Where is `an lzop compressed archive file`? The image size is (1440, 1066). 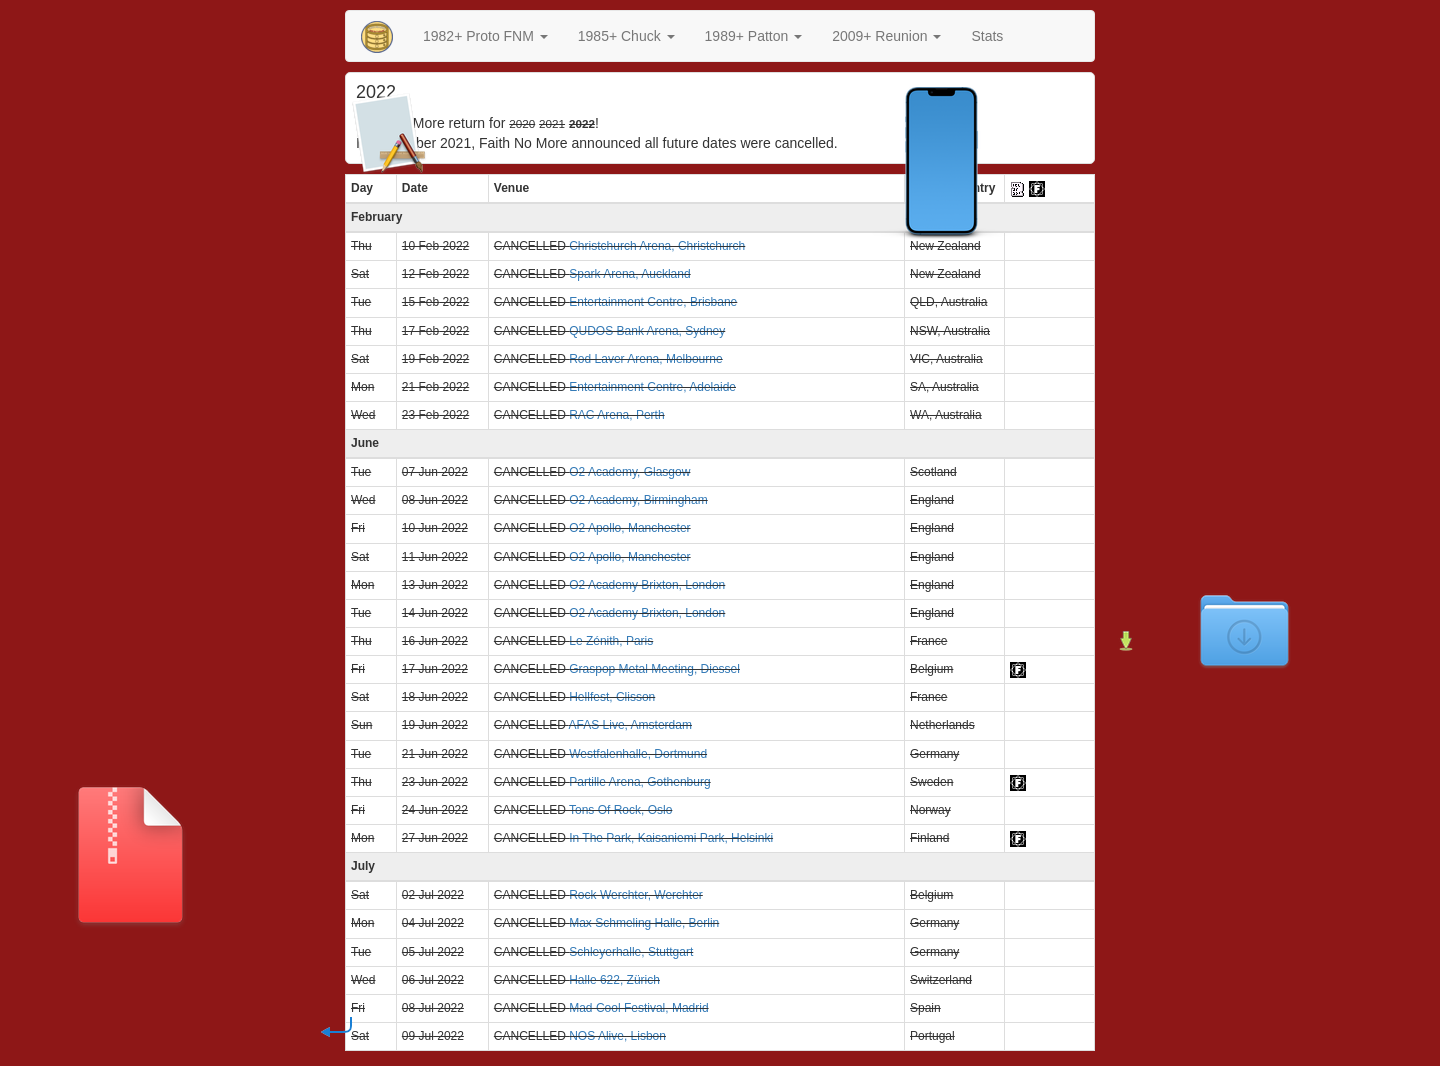
an lzop compressed archive file is located at coordinates (130, 857).